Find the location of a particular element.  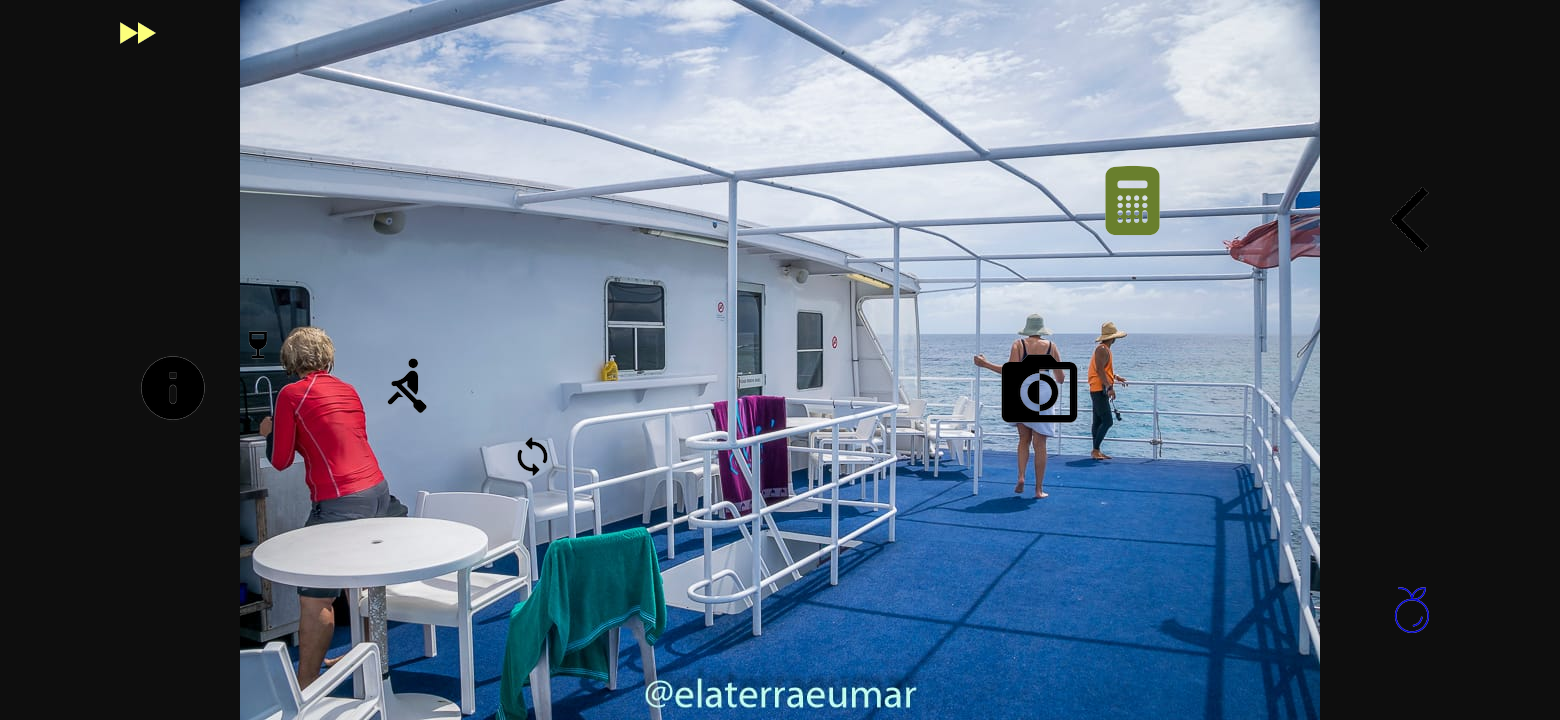

skip to next track is located at coordinates (138, 33).